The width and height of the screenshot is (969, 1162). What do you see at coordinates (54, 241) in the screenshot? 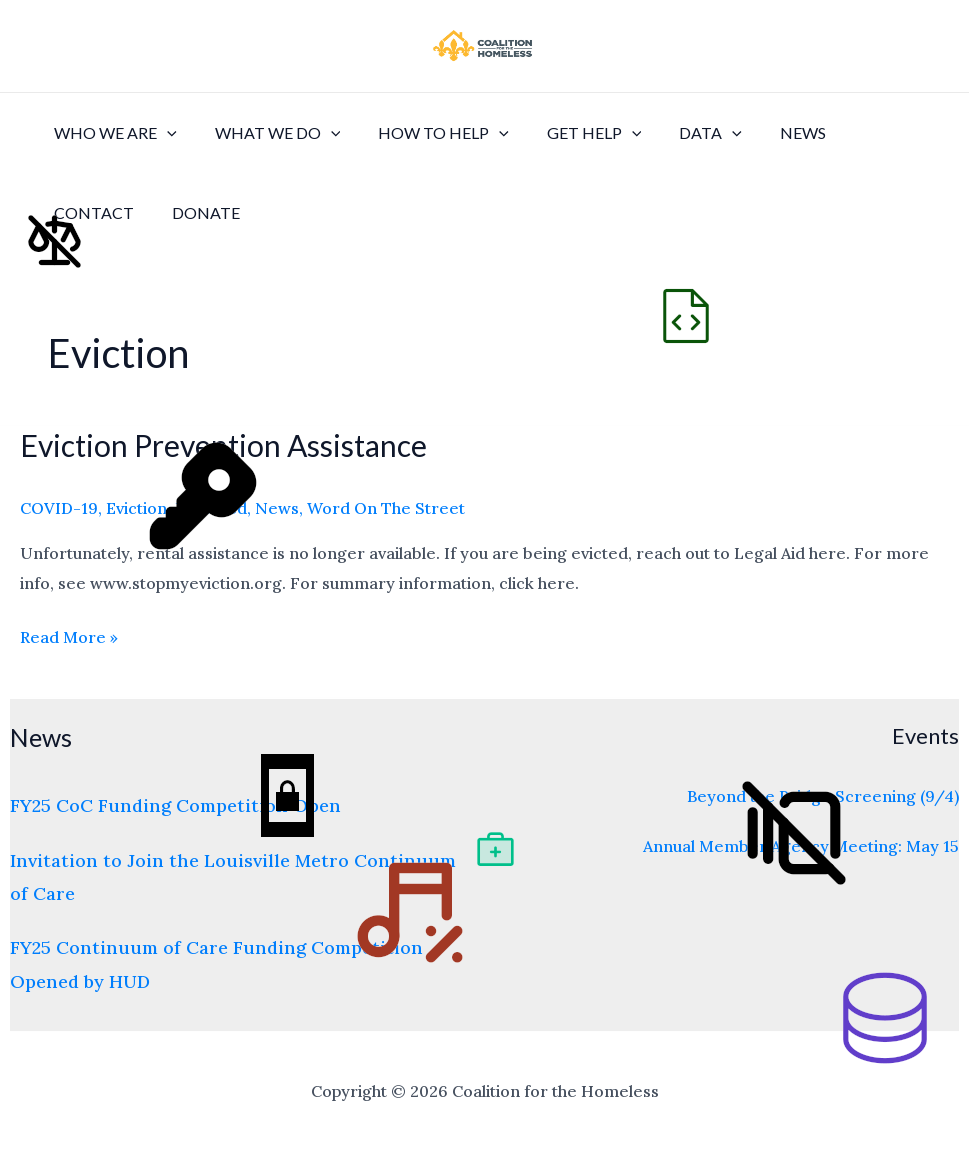
I see `disable weight or measurement tracking` at bounding box center [54, 241].